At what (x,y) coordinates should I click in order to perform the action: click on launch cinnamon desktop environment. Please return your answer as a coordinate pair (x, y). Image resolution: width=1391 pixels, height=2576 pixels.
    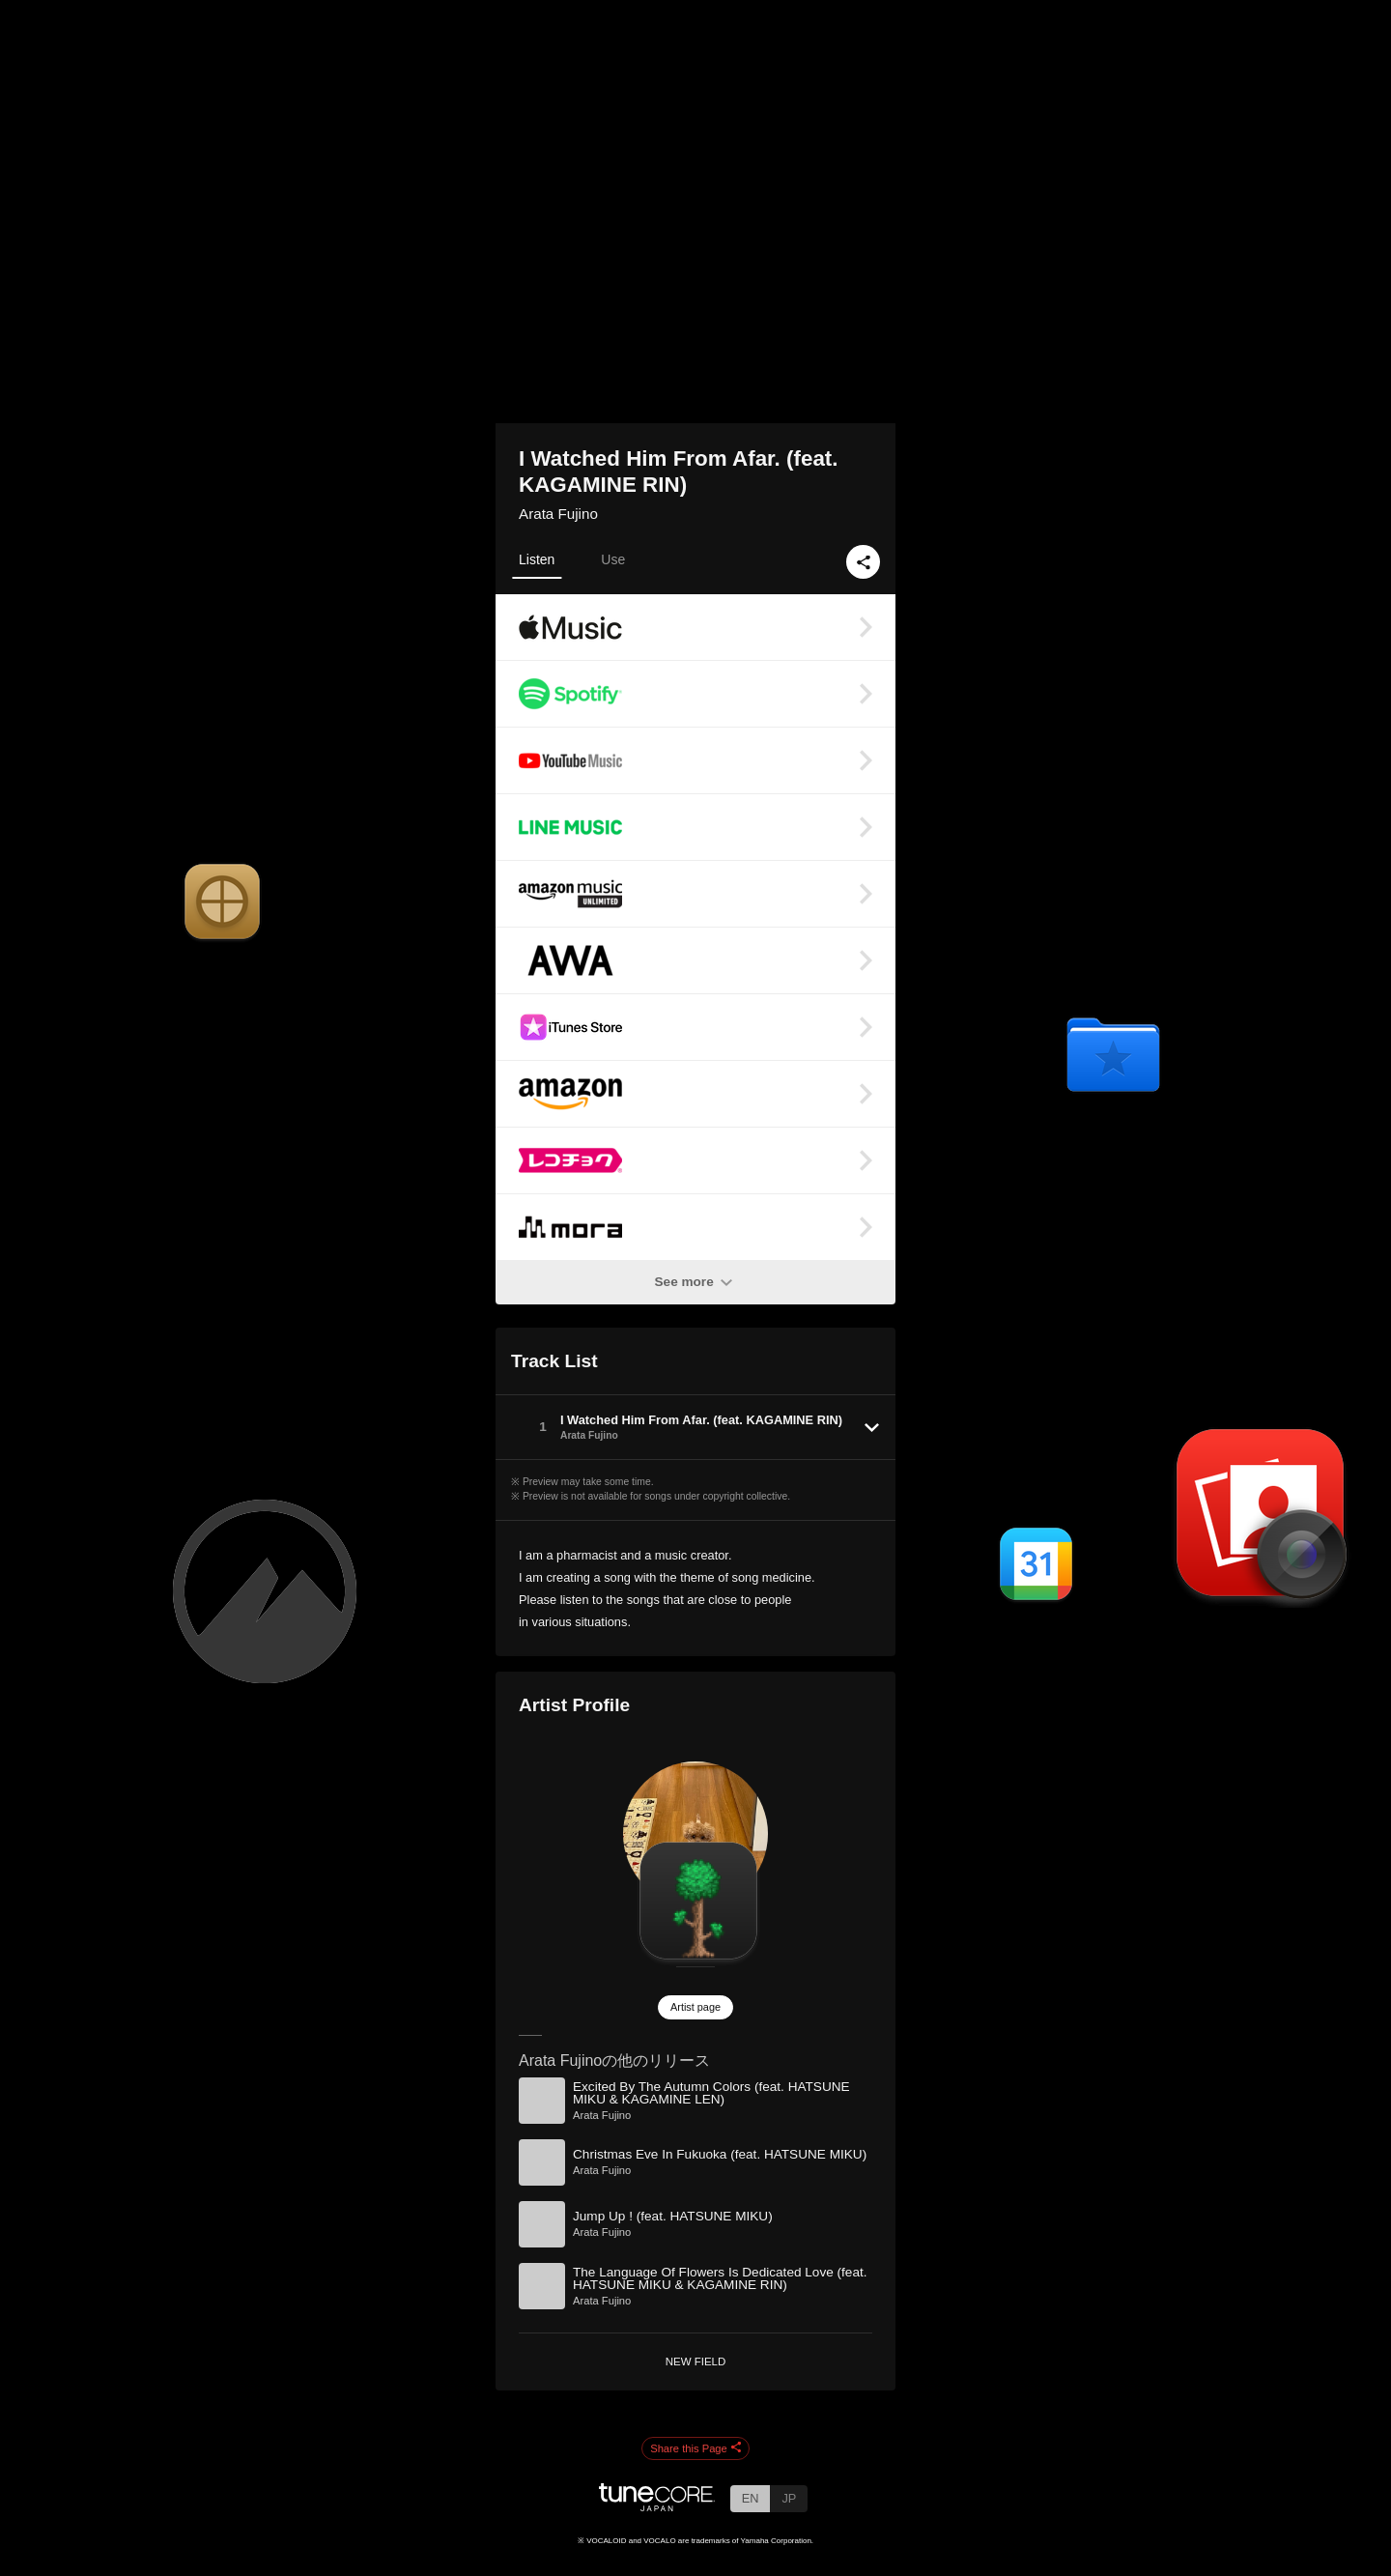
    Looking at the image, I should click on (265, 1591).